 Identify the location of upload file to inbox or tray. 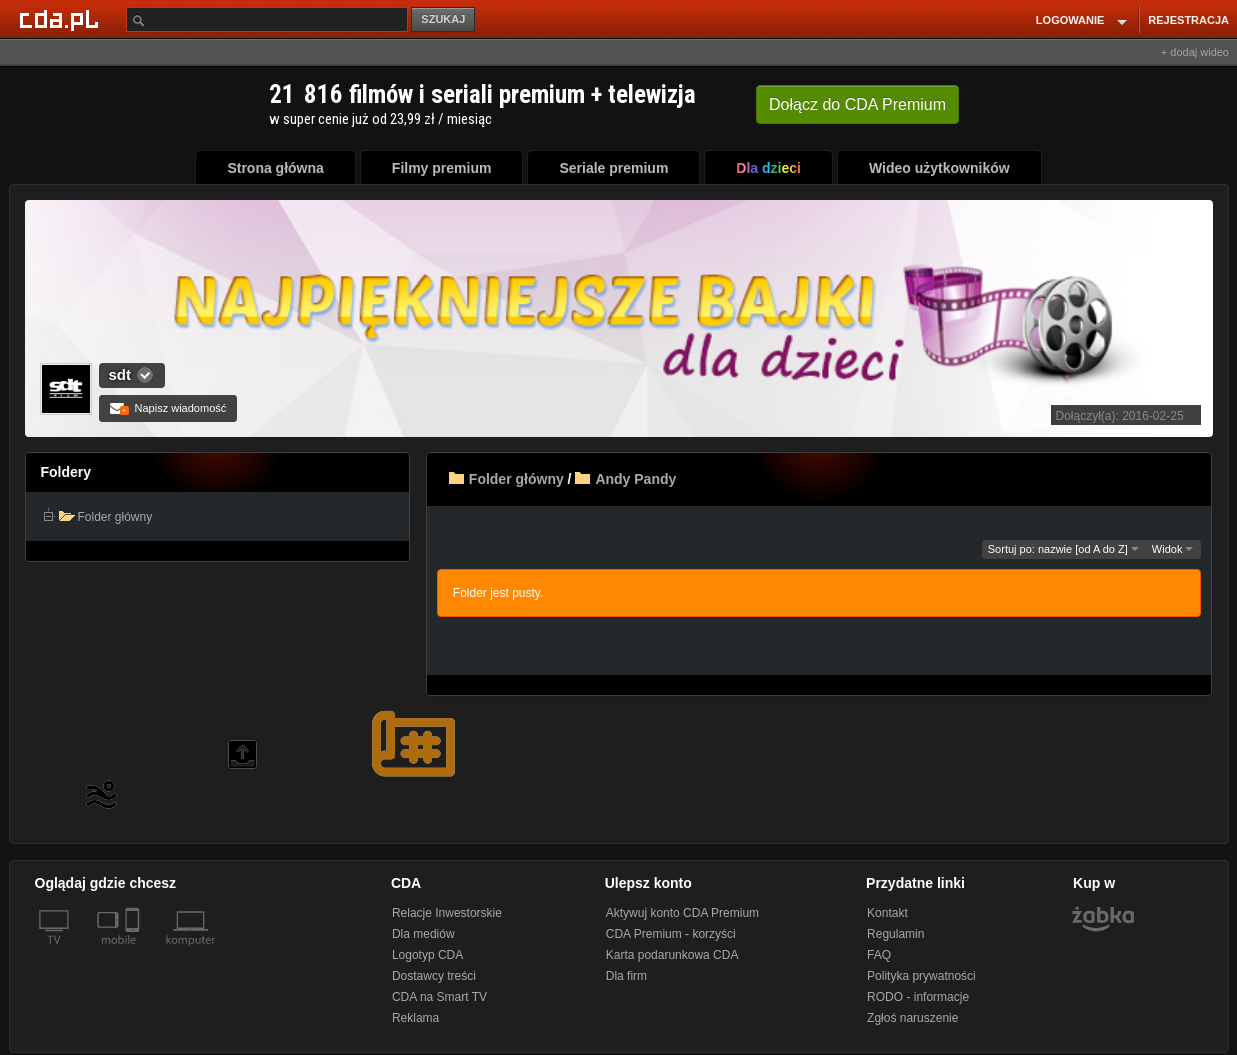
(242, 754).